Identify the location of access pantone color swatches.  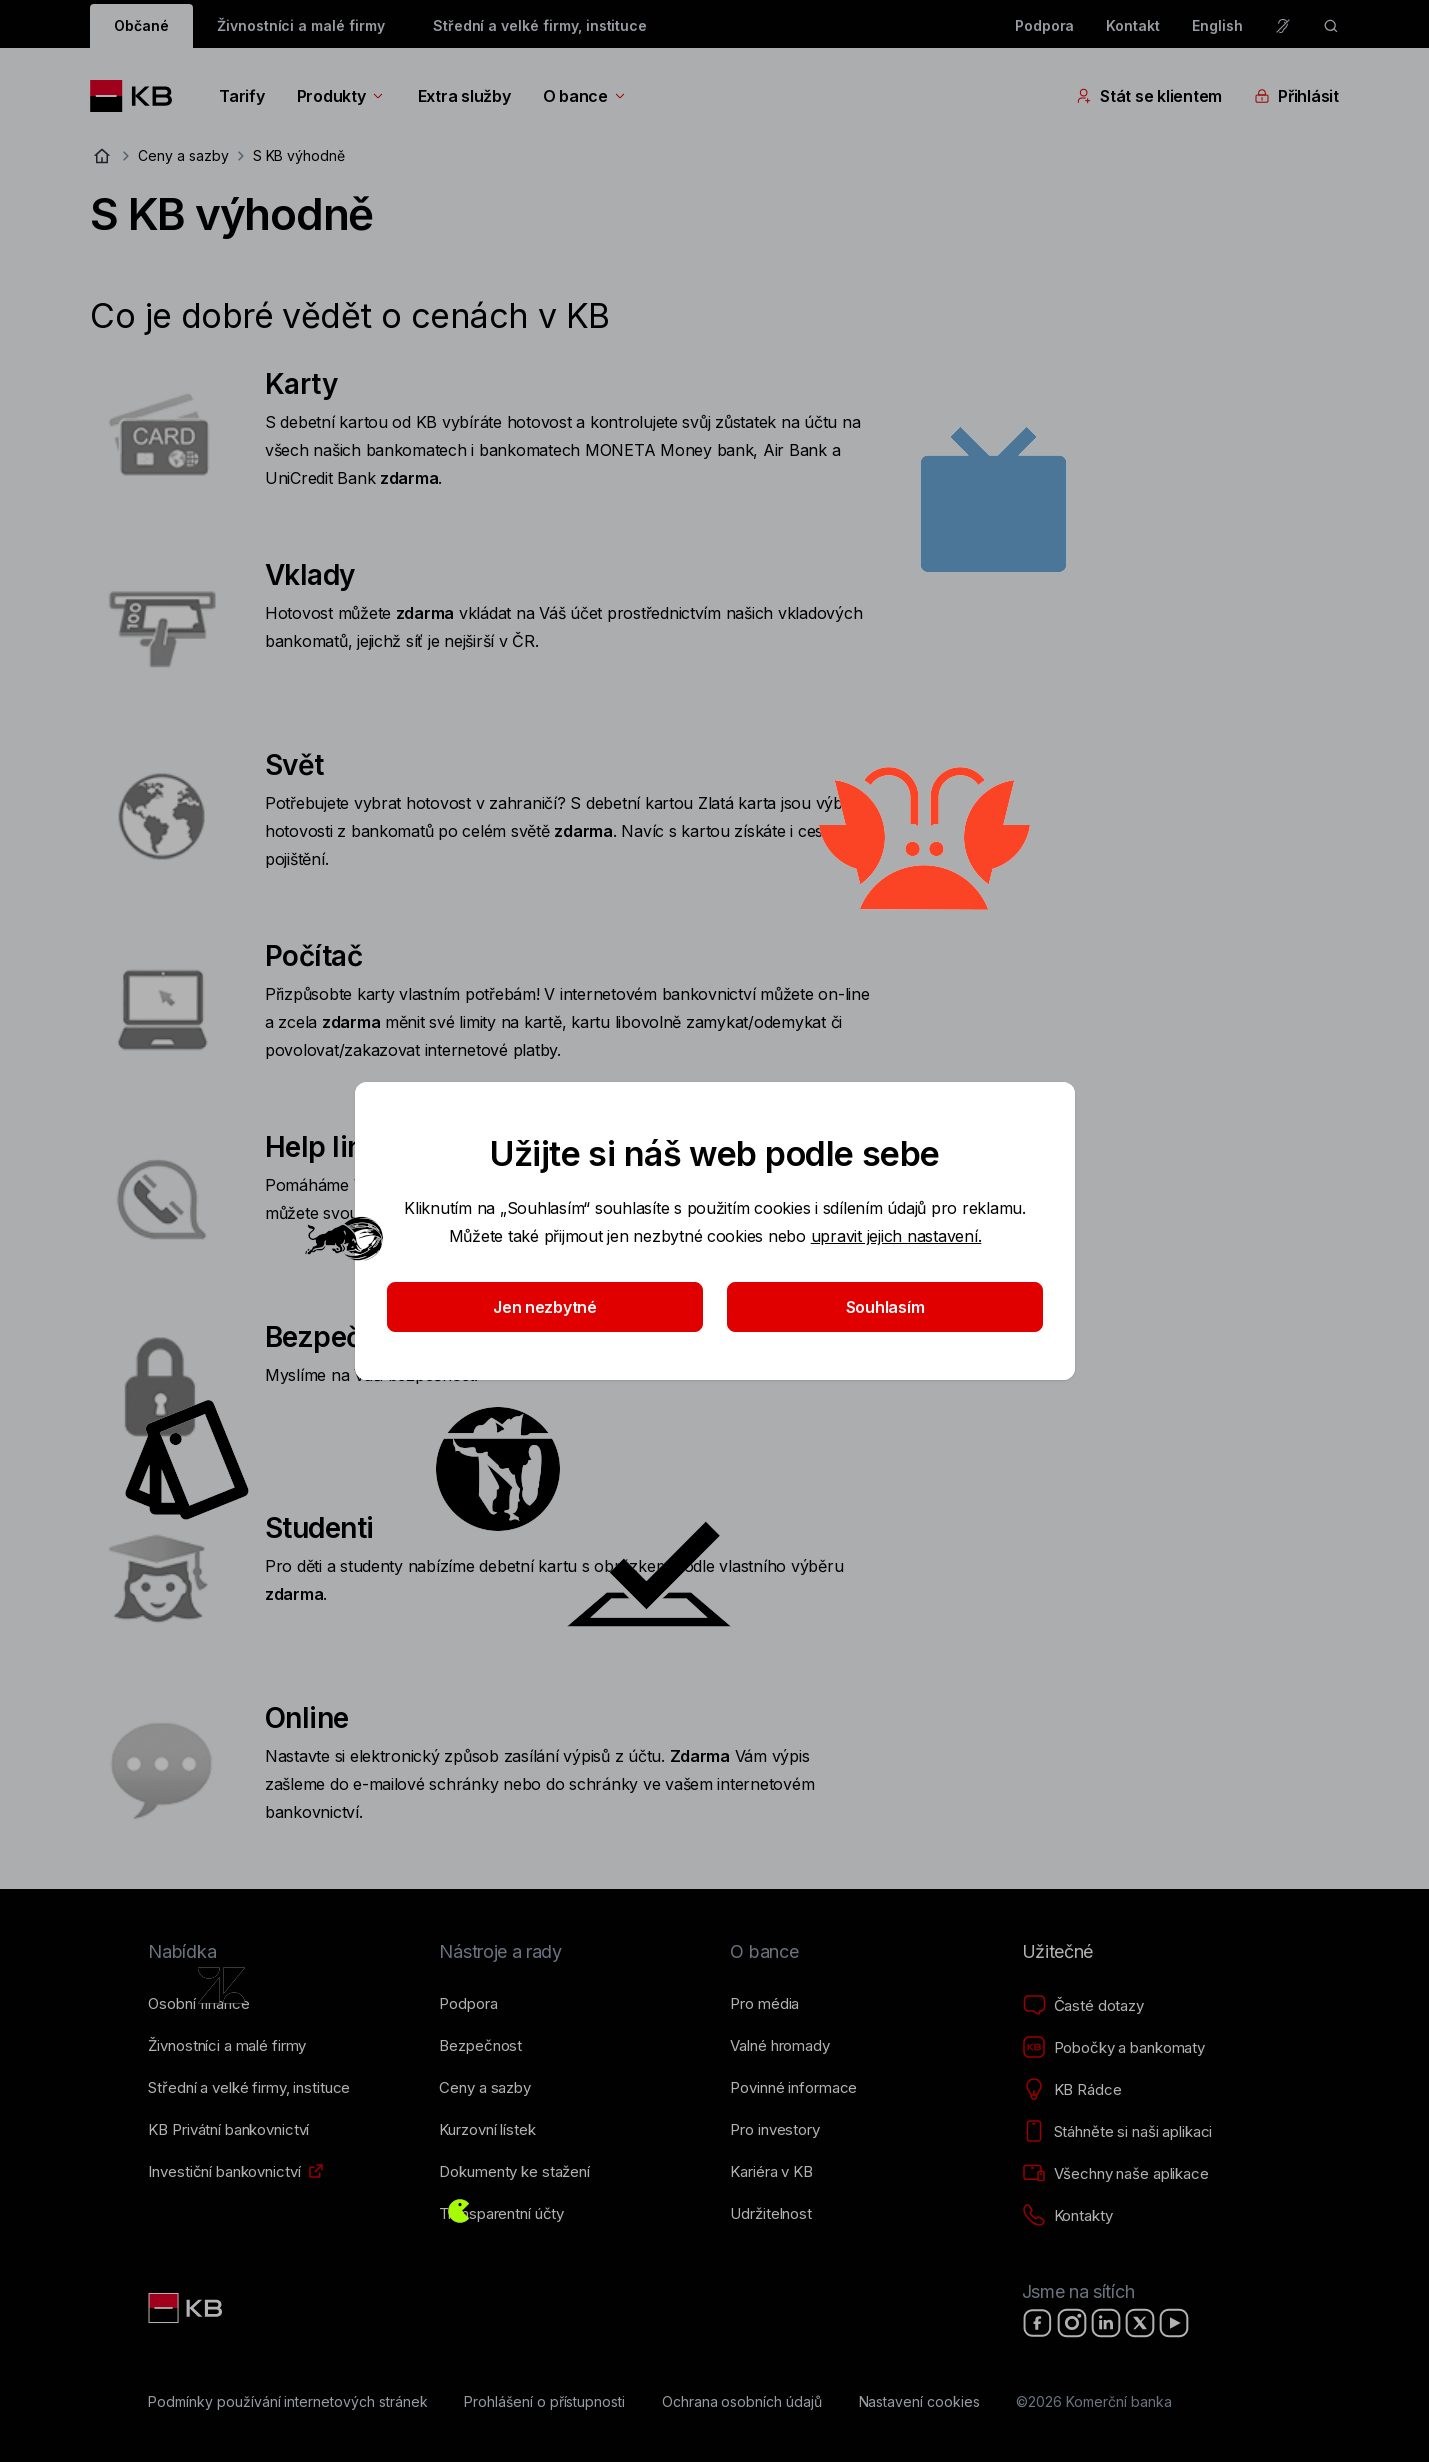
(186, 1460).